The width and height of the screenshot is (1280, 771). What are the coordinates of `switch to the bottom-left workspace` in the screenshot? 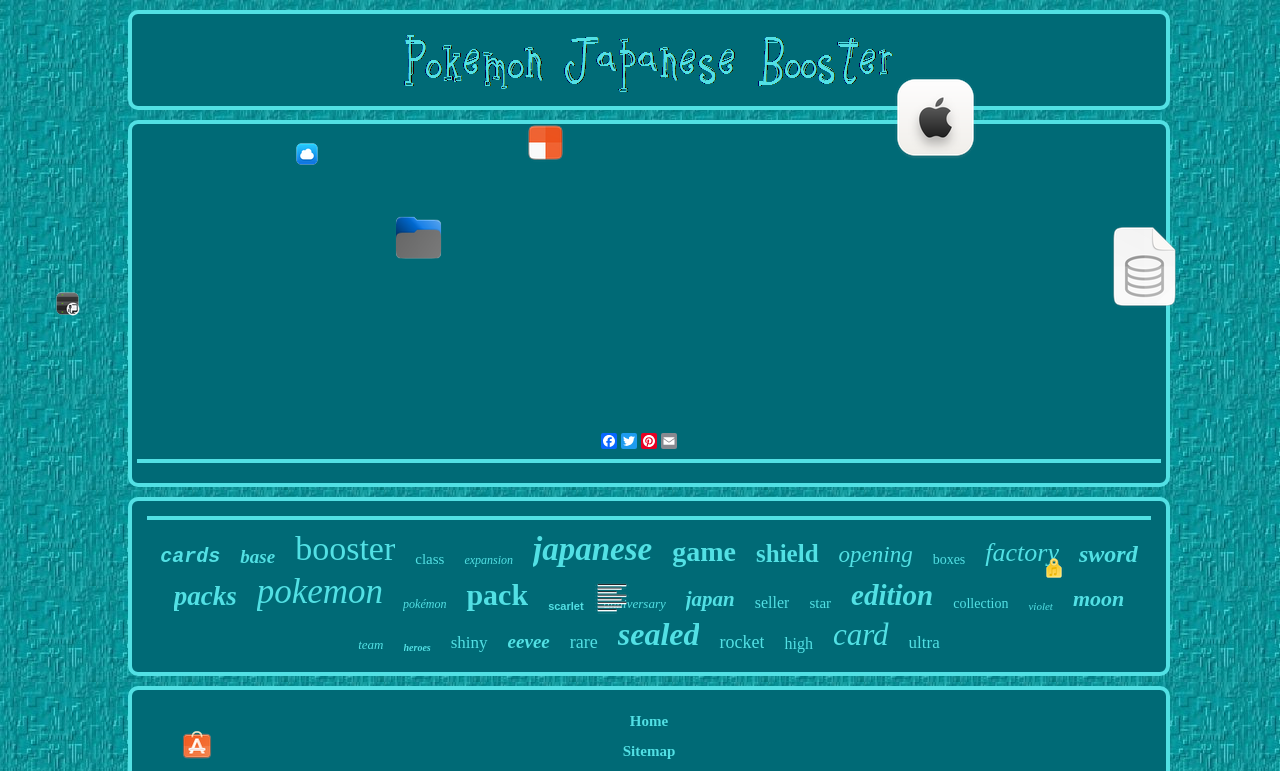 It's located at (545, 142).